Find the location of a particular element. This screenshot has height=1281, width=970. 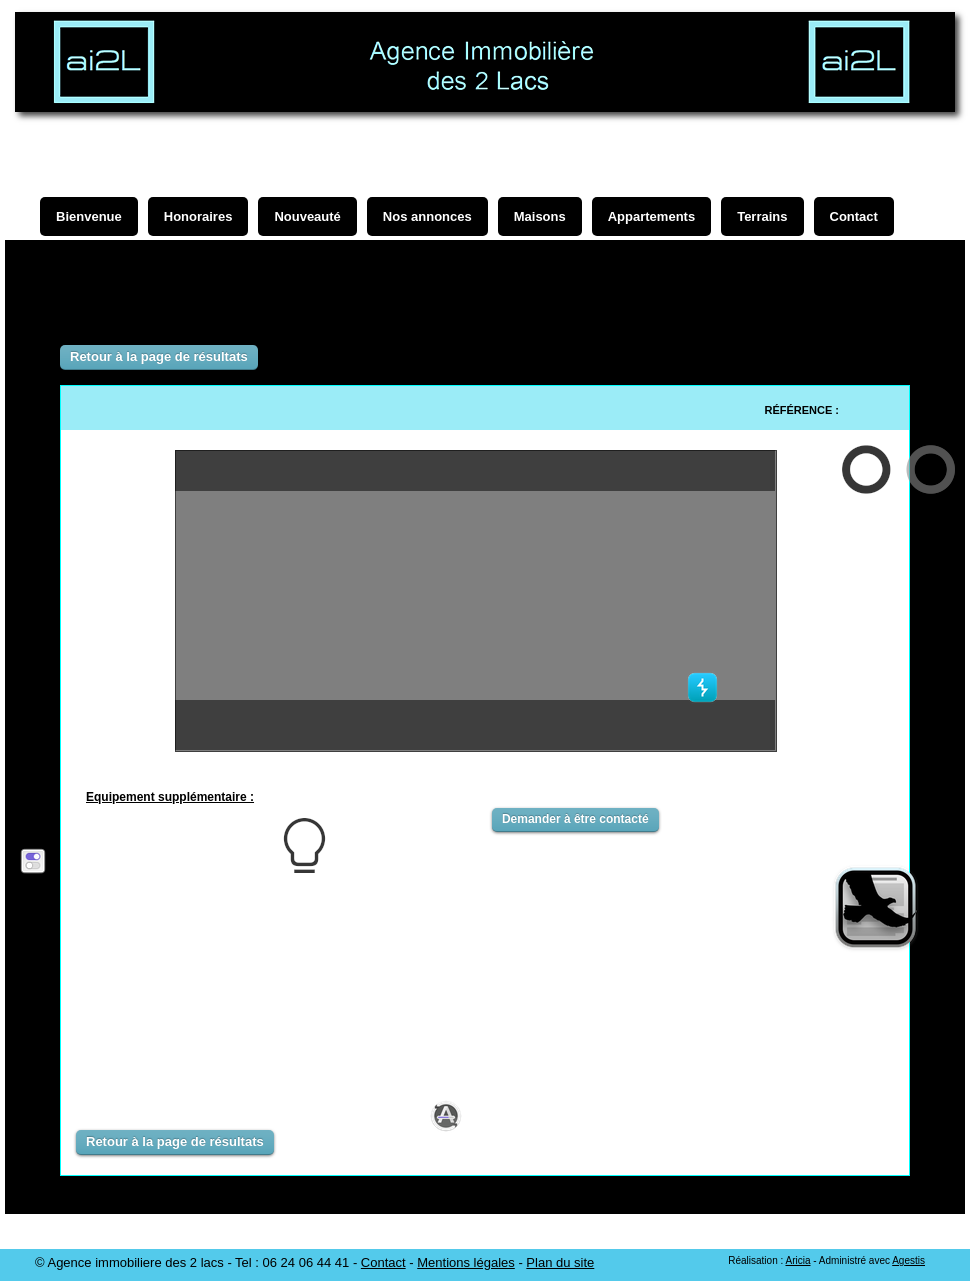

open burp suite application is located at coordinates (702, 687).